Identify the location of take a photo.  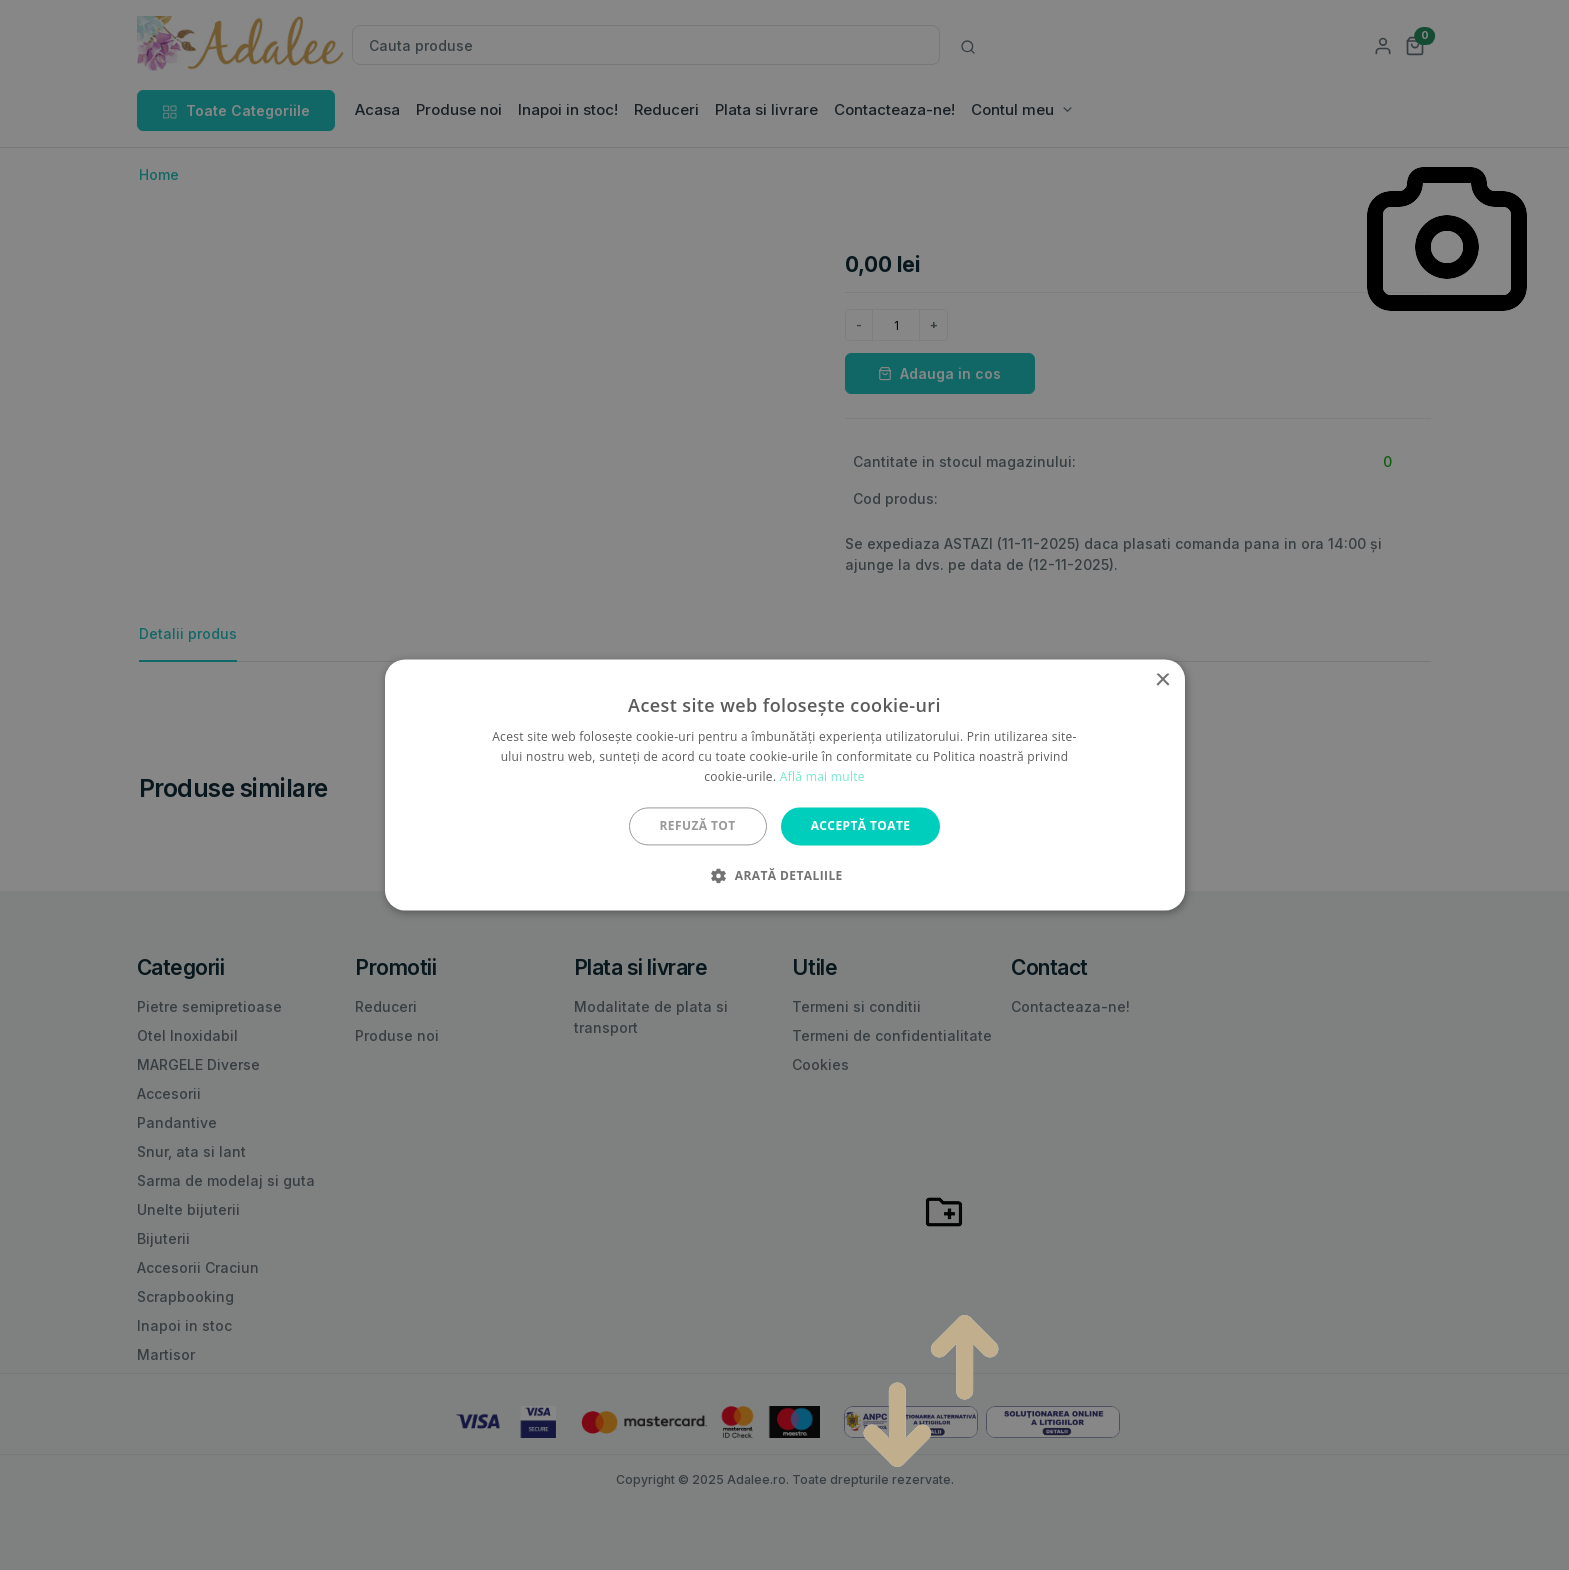
(1447, 239).